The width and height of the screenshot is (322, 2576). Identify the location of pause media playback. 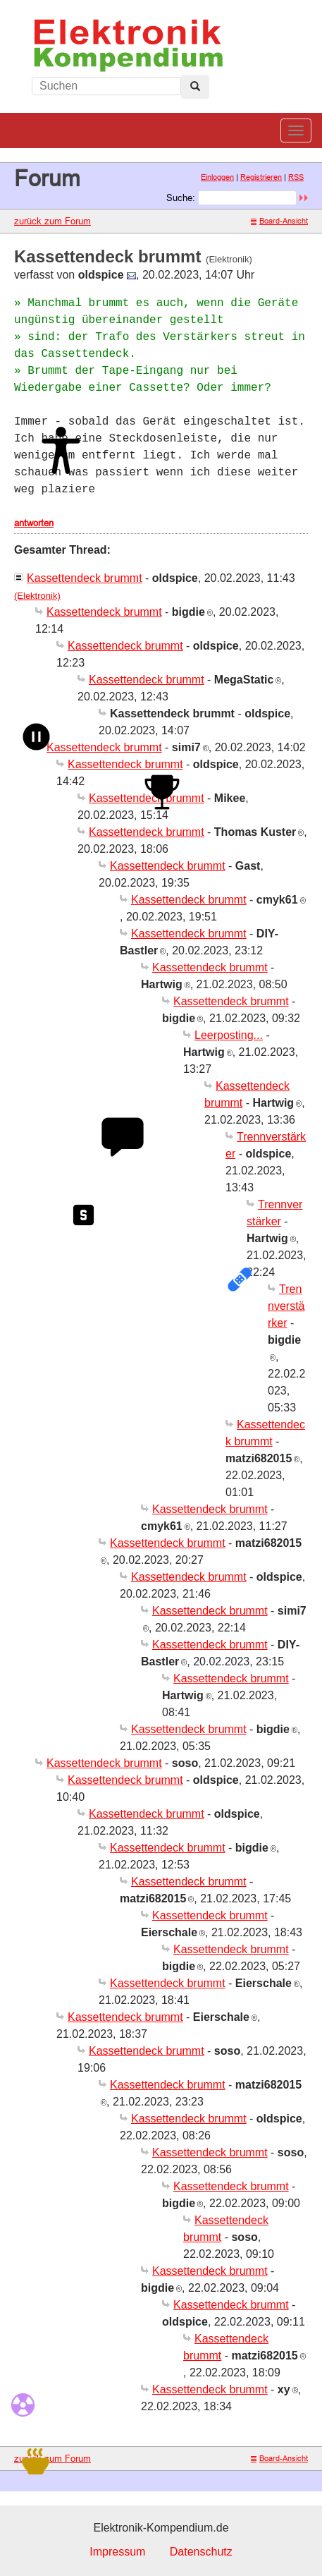
(36, 736).